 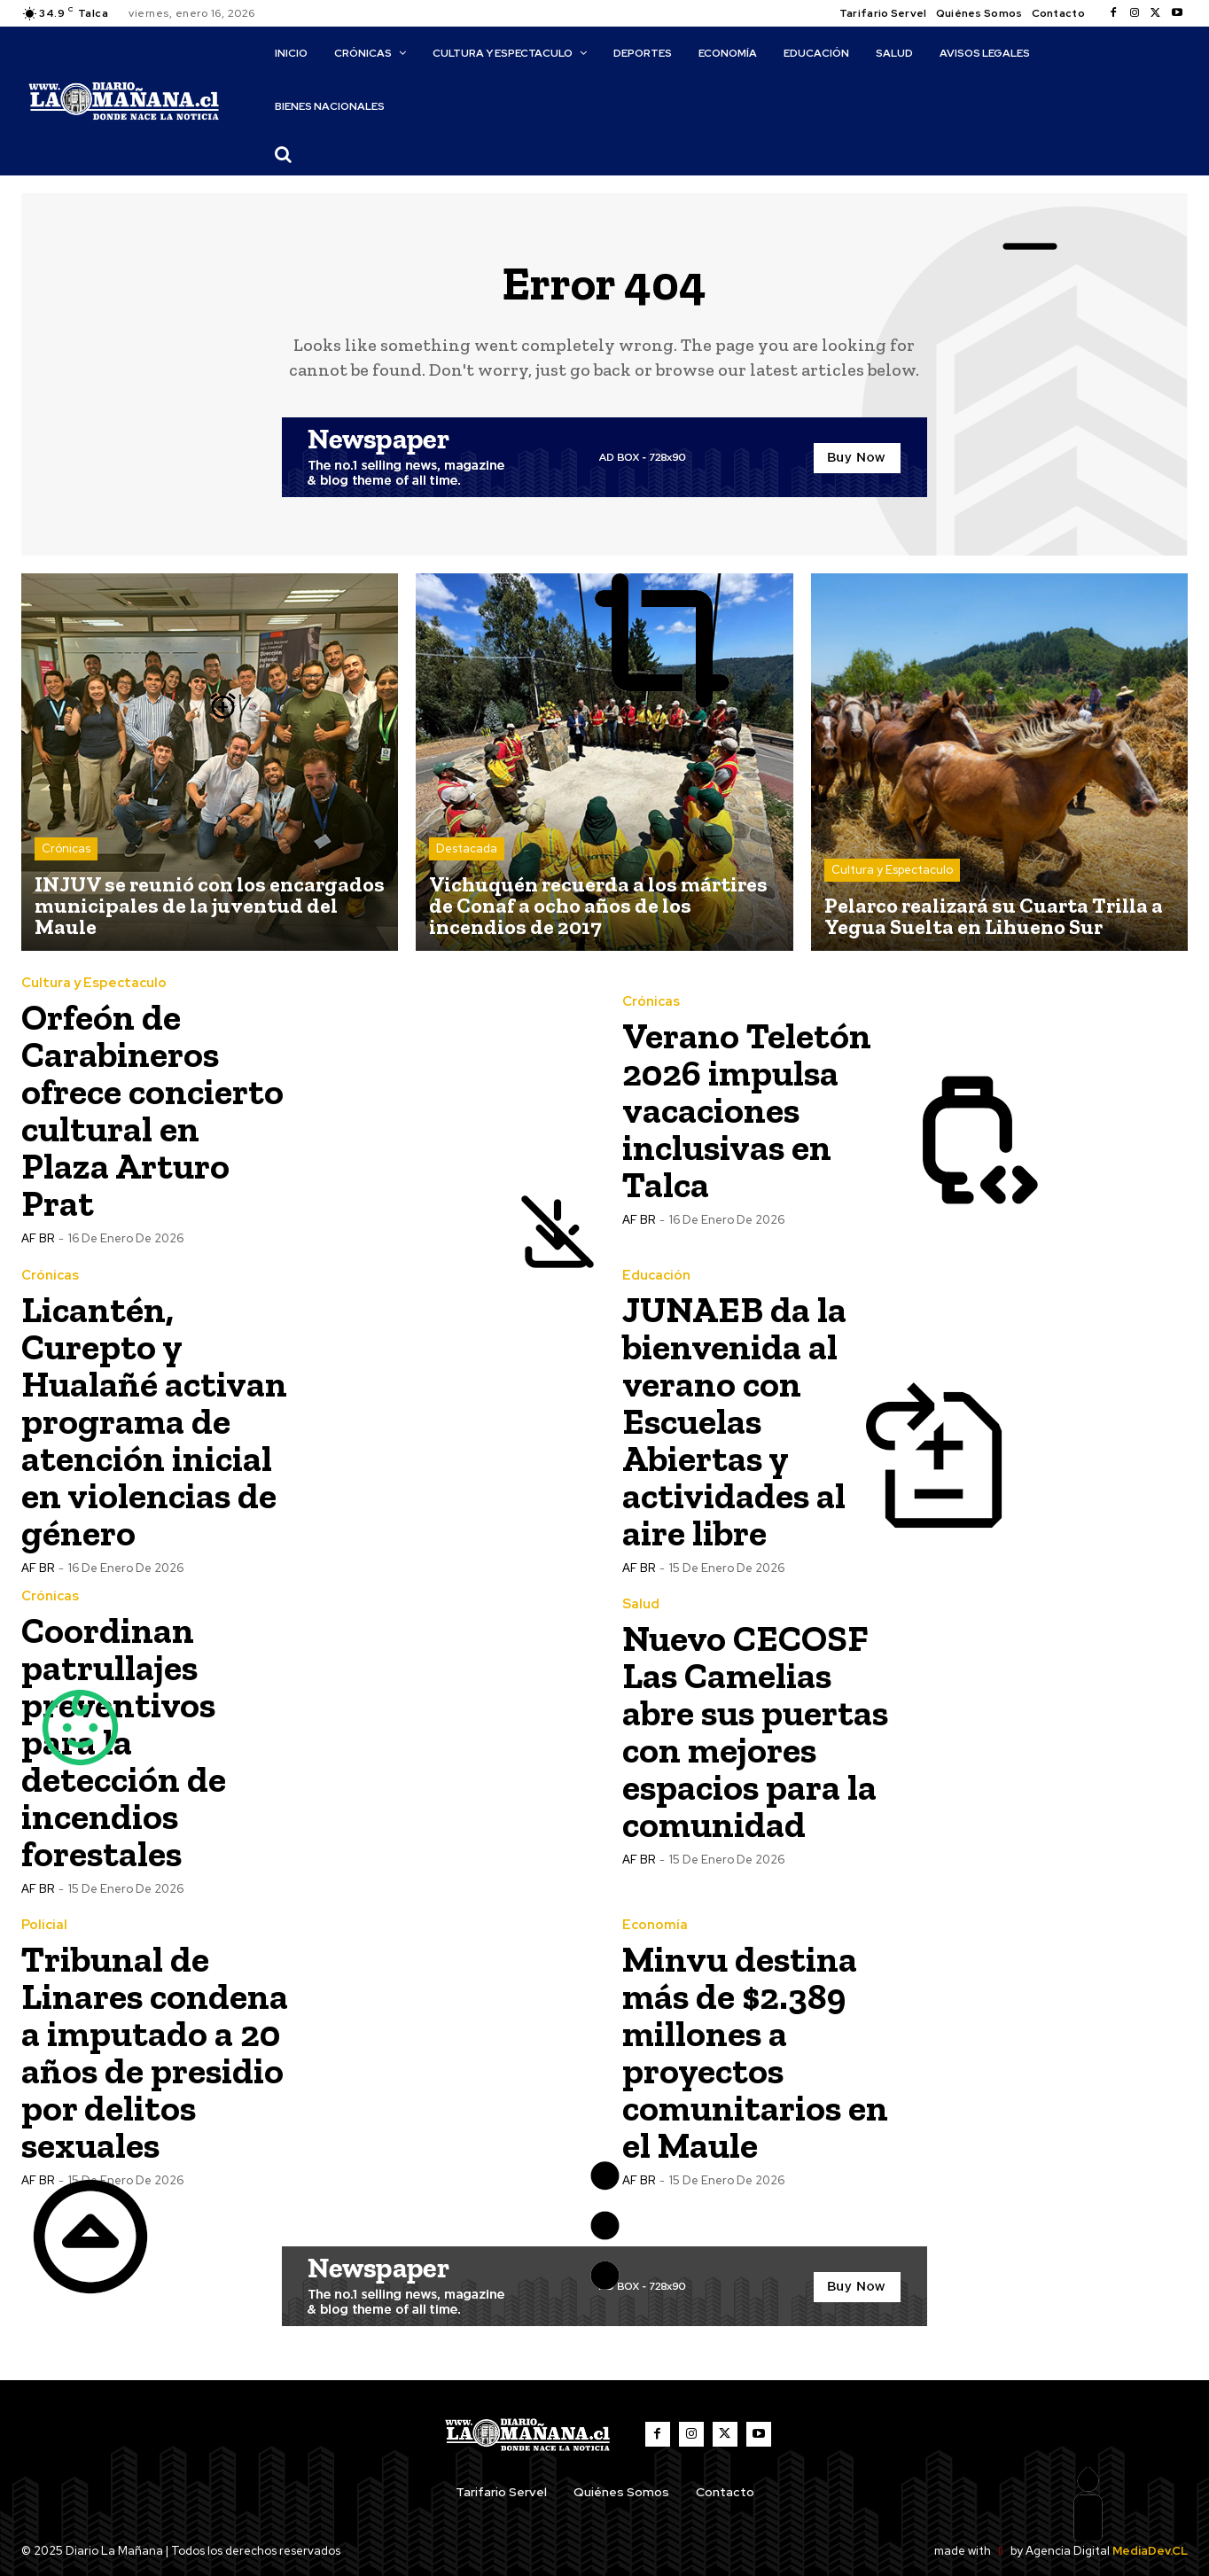 I want to click on access developer tools for smartwatch, so click(x=967, y=1140).